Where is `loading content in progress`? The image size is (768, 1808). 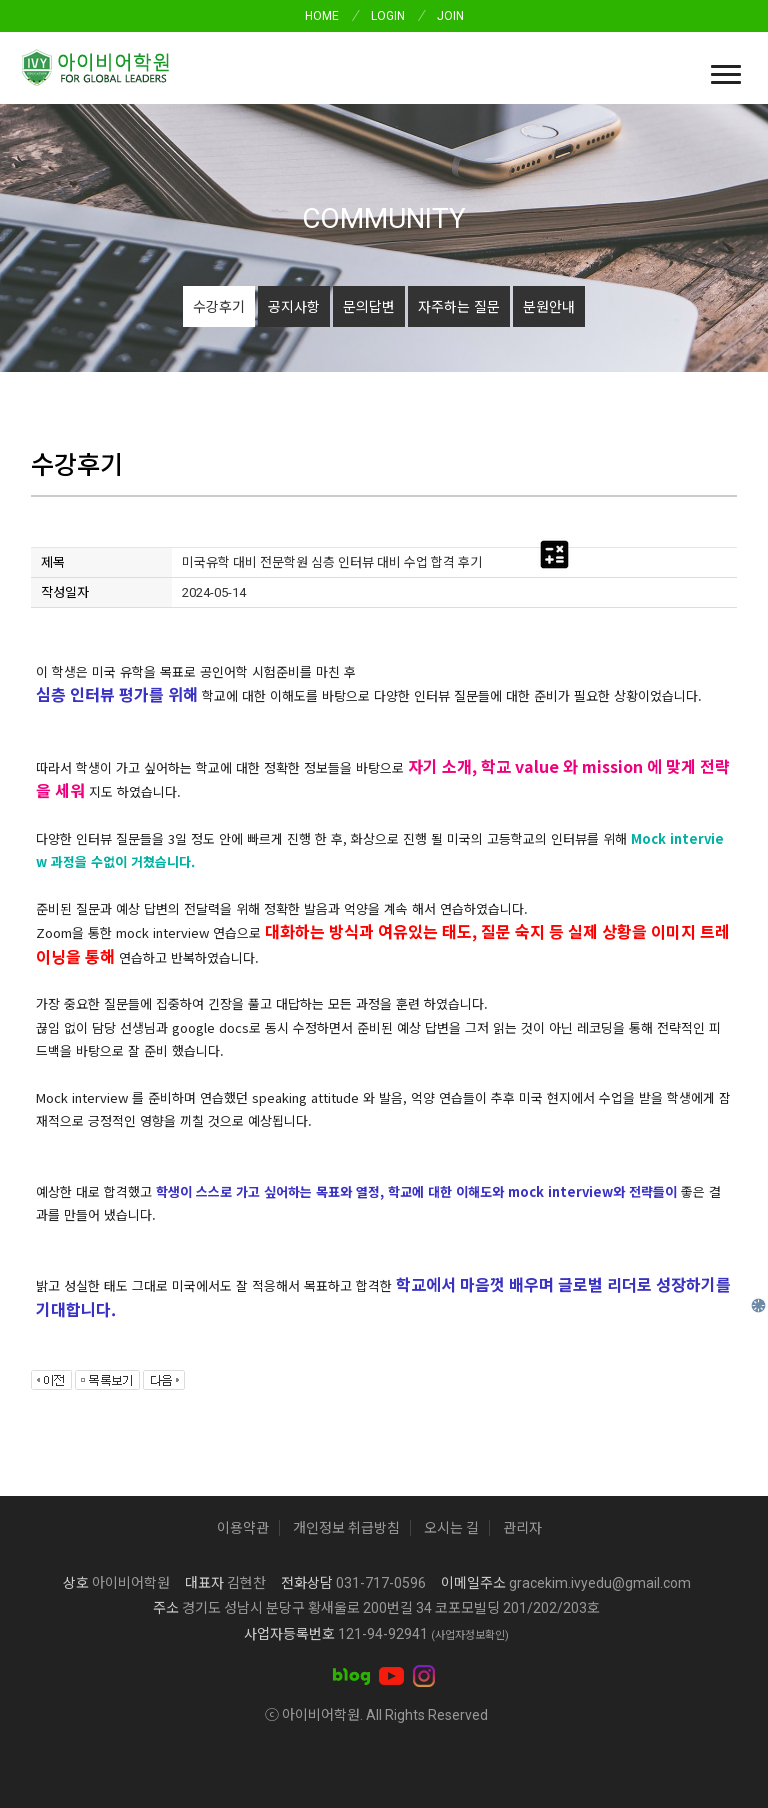 loading content in progress is located at coordinates (758, 1305).